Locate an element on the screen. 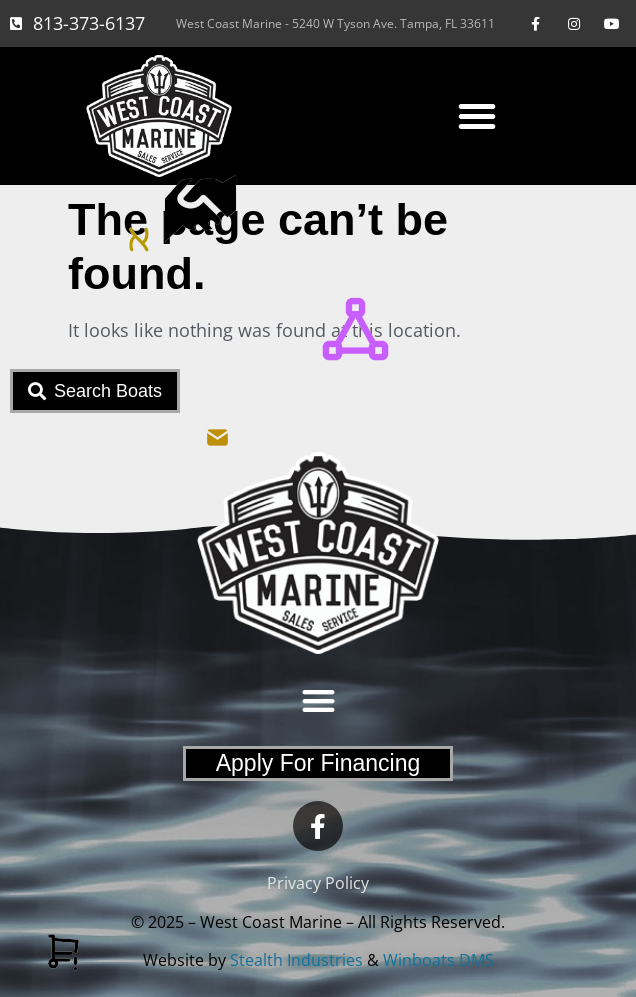 The width and height of the screenshot is (636, 997). create a triangle shape in vector editing mode is located at coordinates (355, 327).